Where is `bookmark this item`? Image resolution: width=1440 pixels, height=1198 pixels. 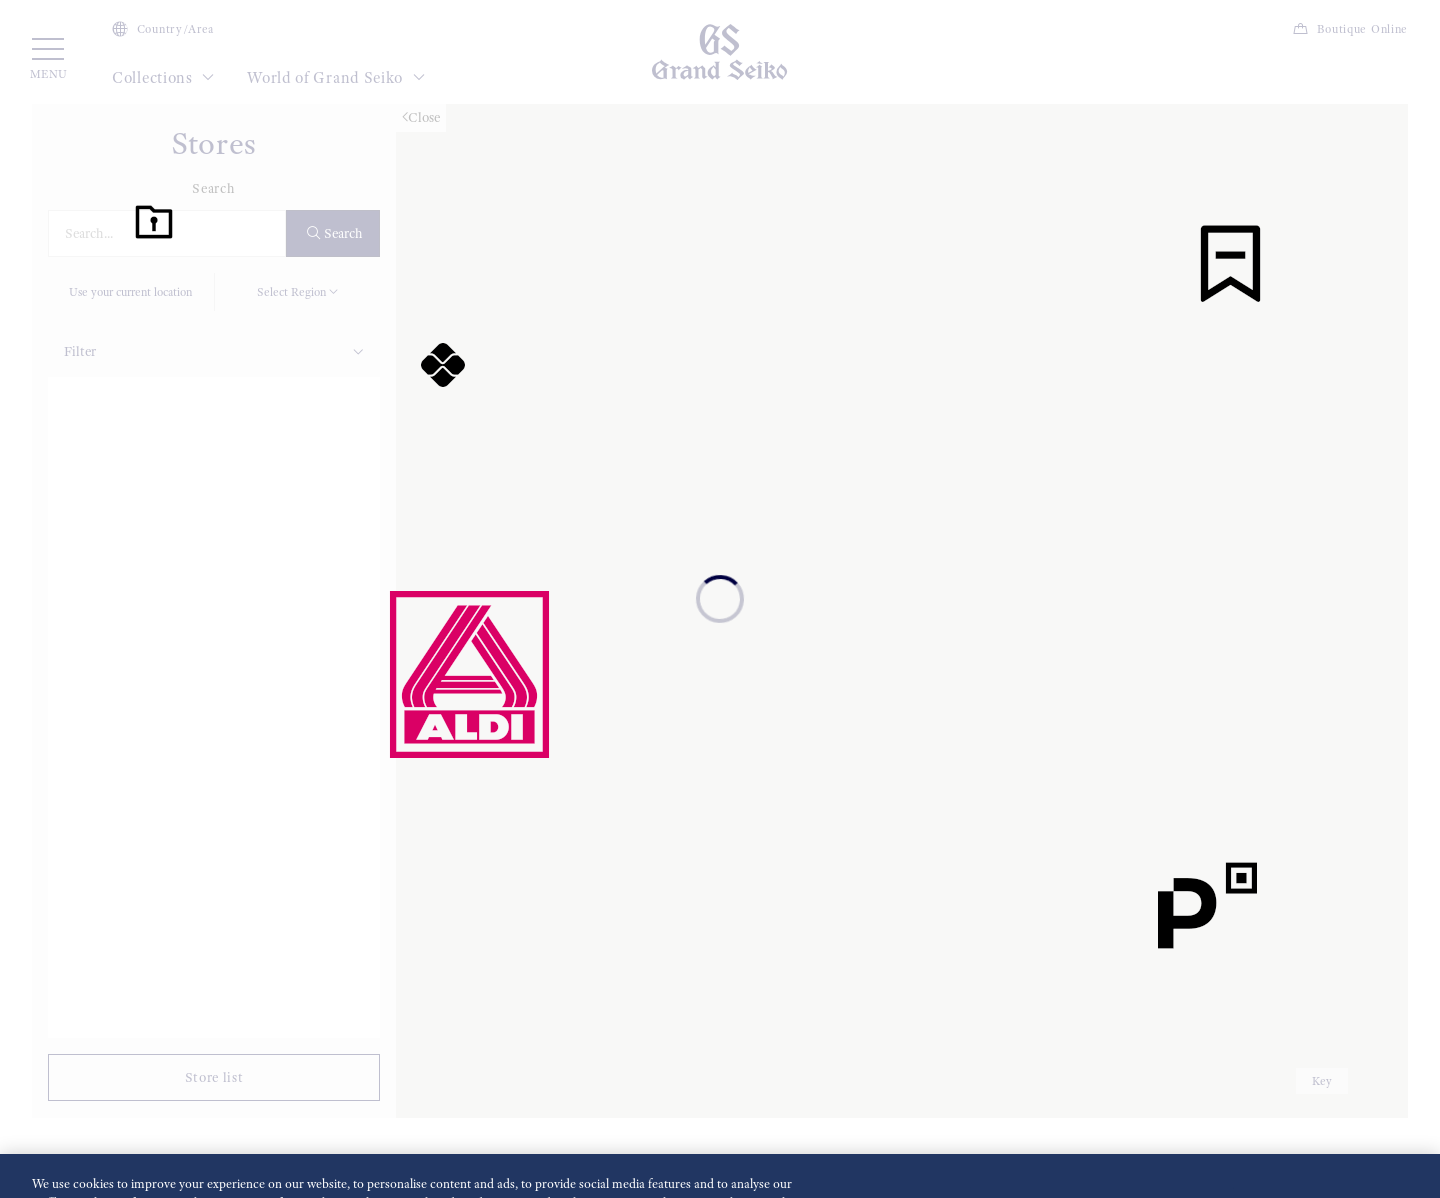
bookmark this item is located at coordinates (1230, 262).